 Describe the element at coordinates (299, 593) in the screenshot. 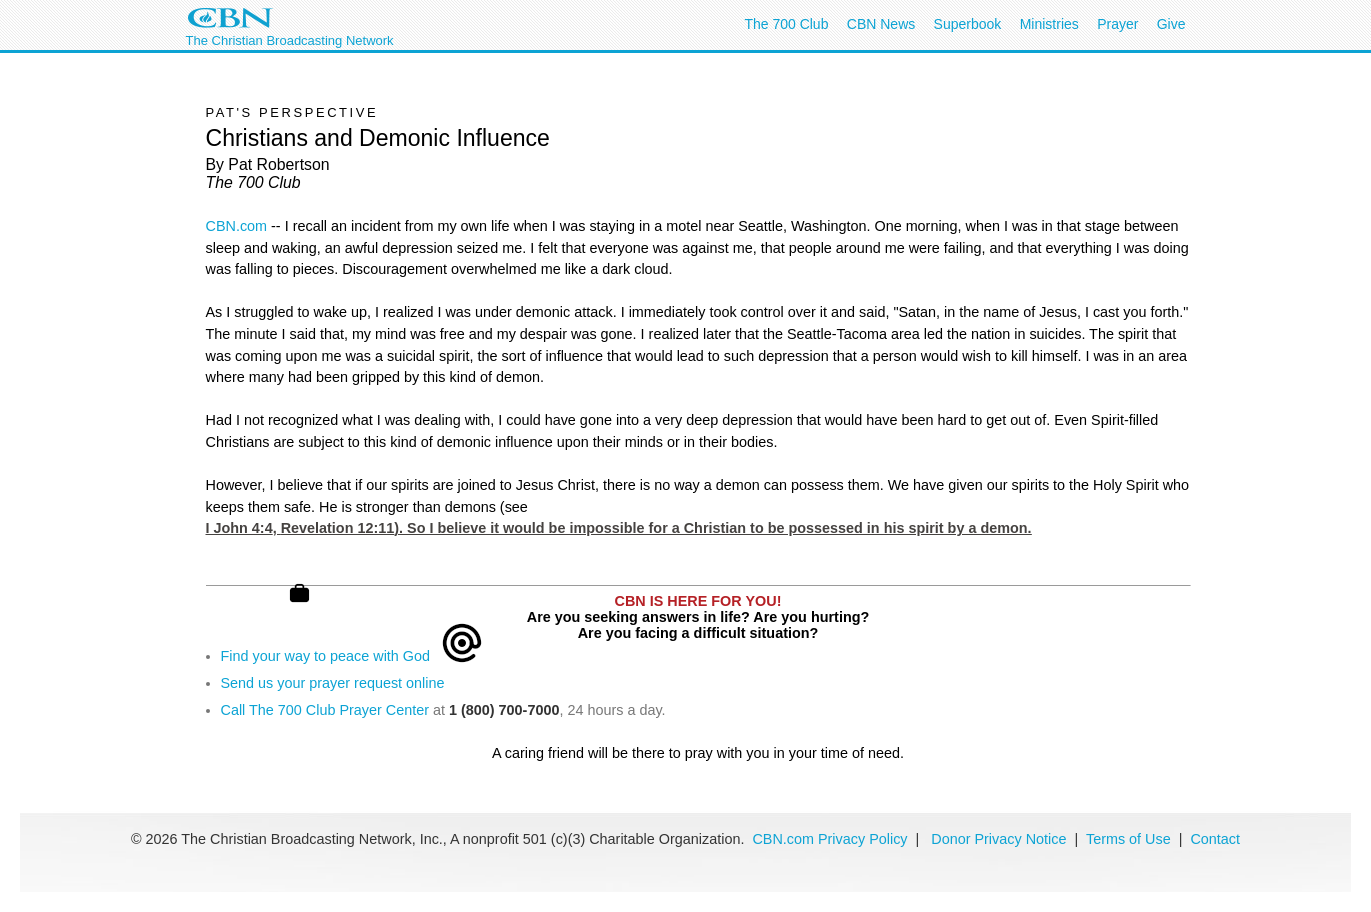

I see `access work or business files` at that location.